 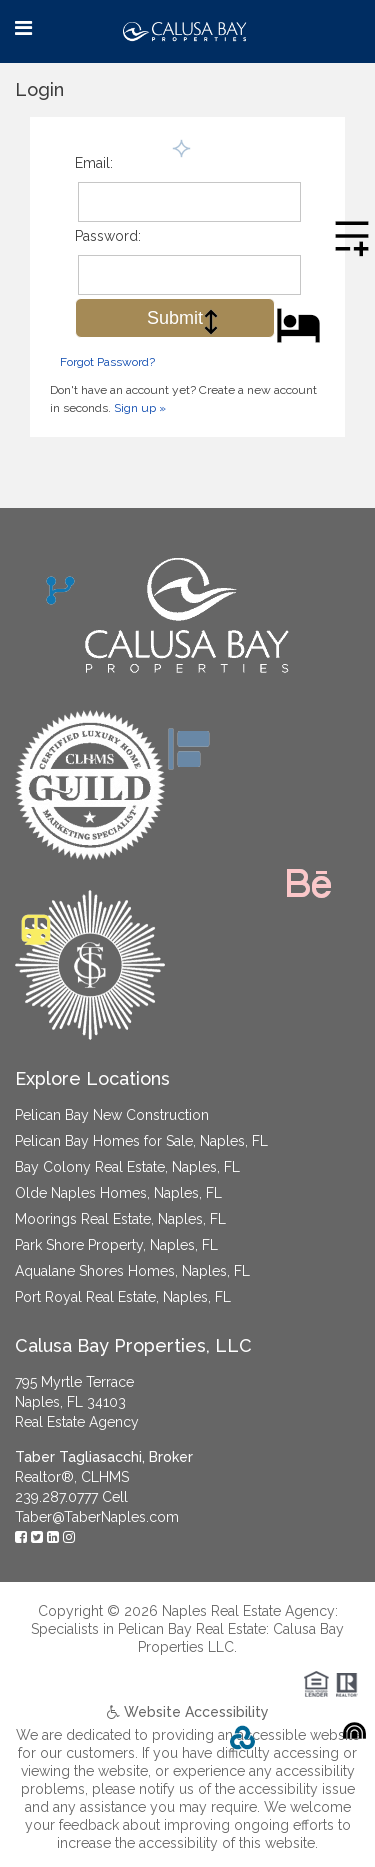 I want to click on view weather conditions with rainbow, so click(x=354, y=1730).